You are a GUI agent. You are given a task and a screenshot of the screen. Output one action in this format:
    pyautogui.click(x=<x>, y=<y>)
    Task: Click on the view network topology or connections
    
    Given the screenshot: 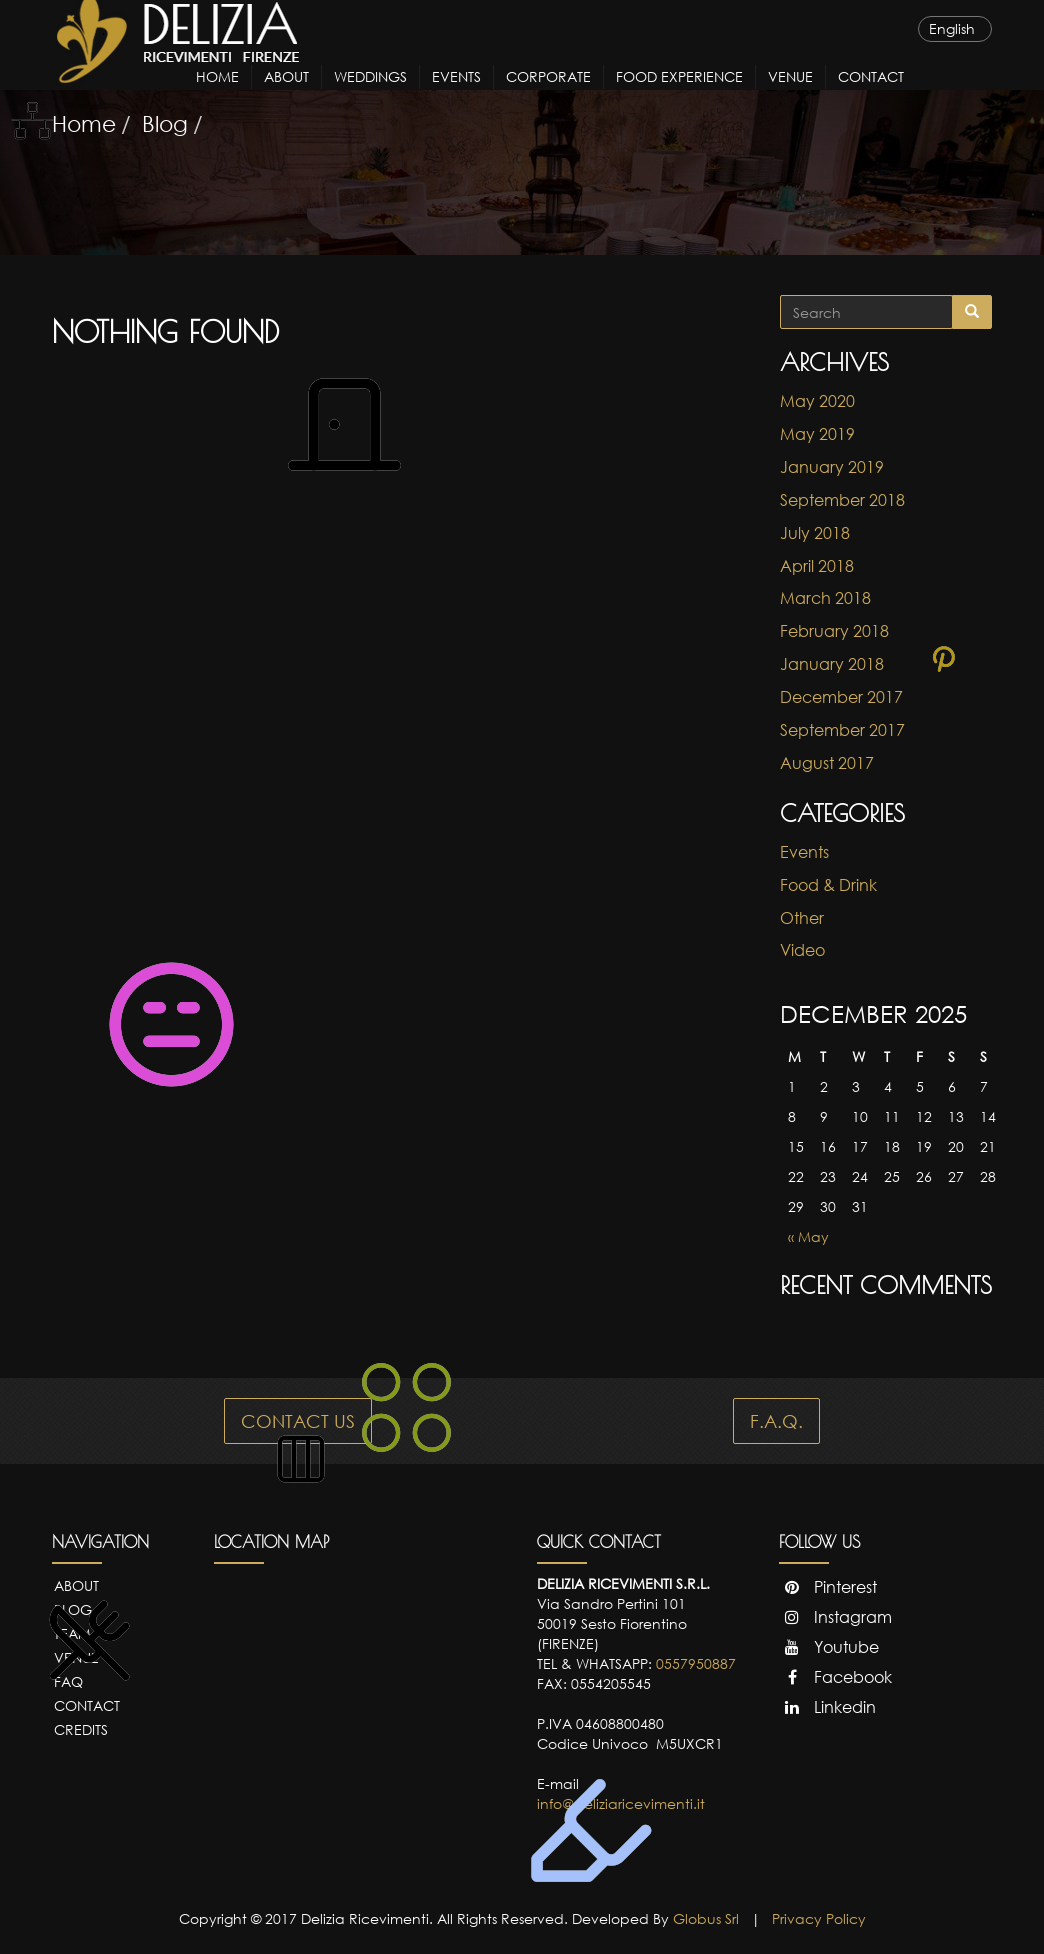 What is the action you would take?
    pyautogui.click(x=32, y=121)
    